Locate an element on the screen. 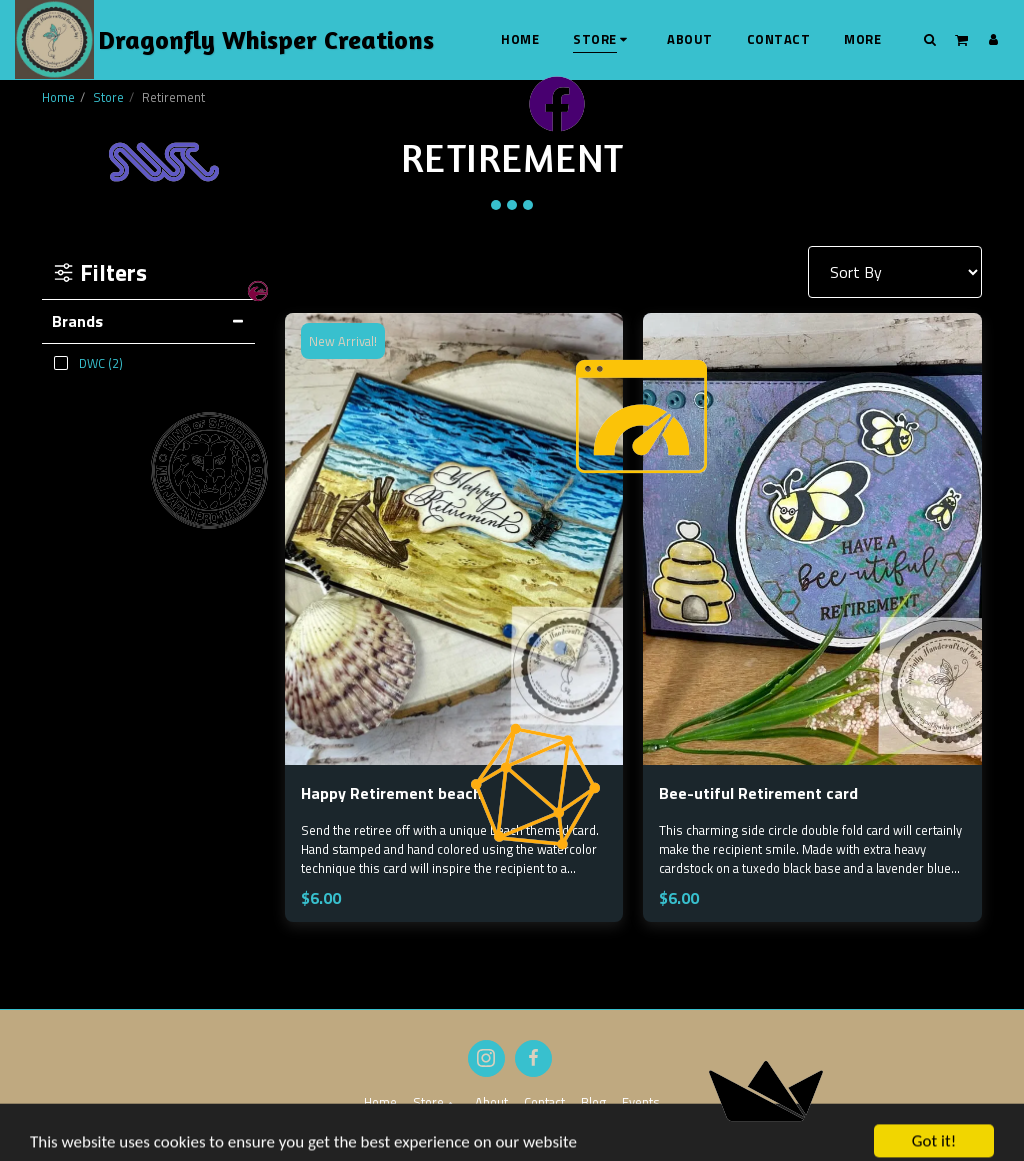  visit the SWC (Speedy Web Compiler) website or documentation is located at coordinates (164, 162).